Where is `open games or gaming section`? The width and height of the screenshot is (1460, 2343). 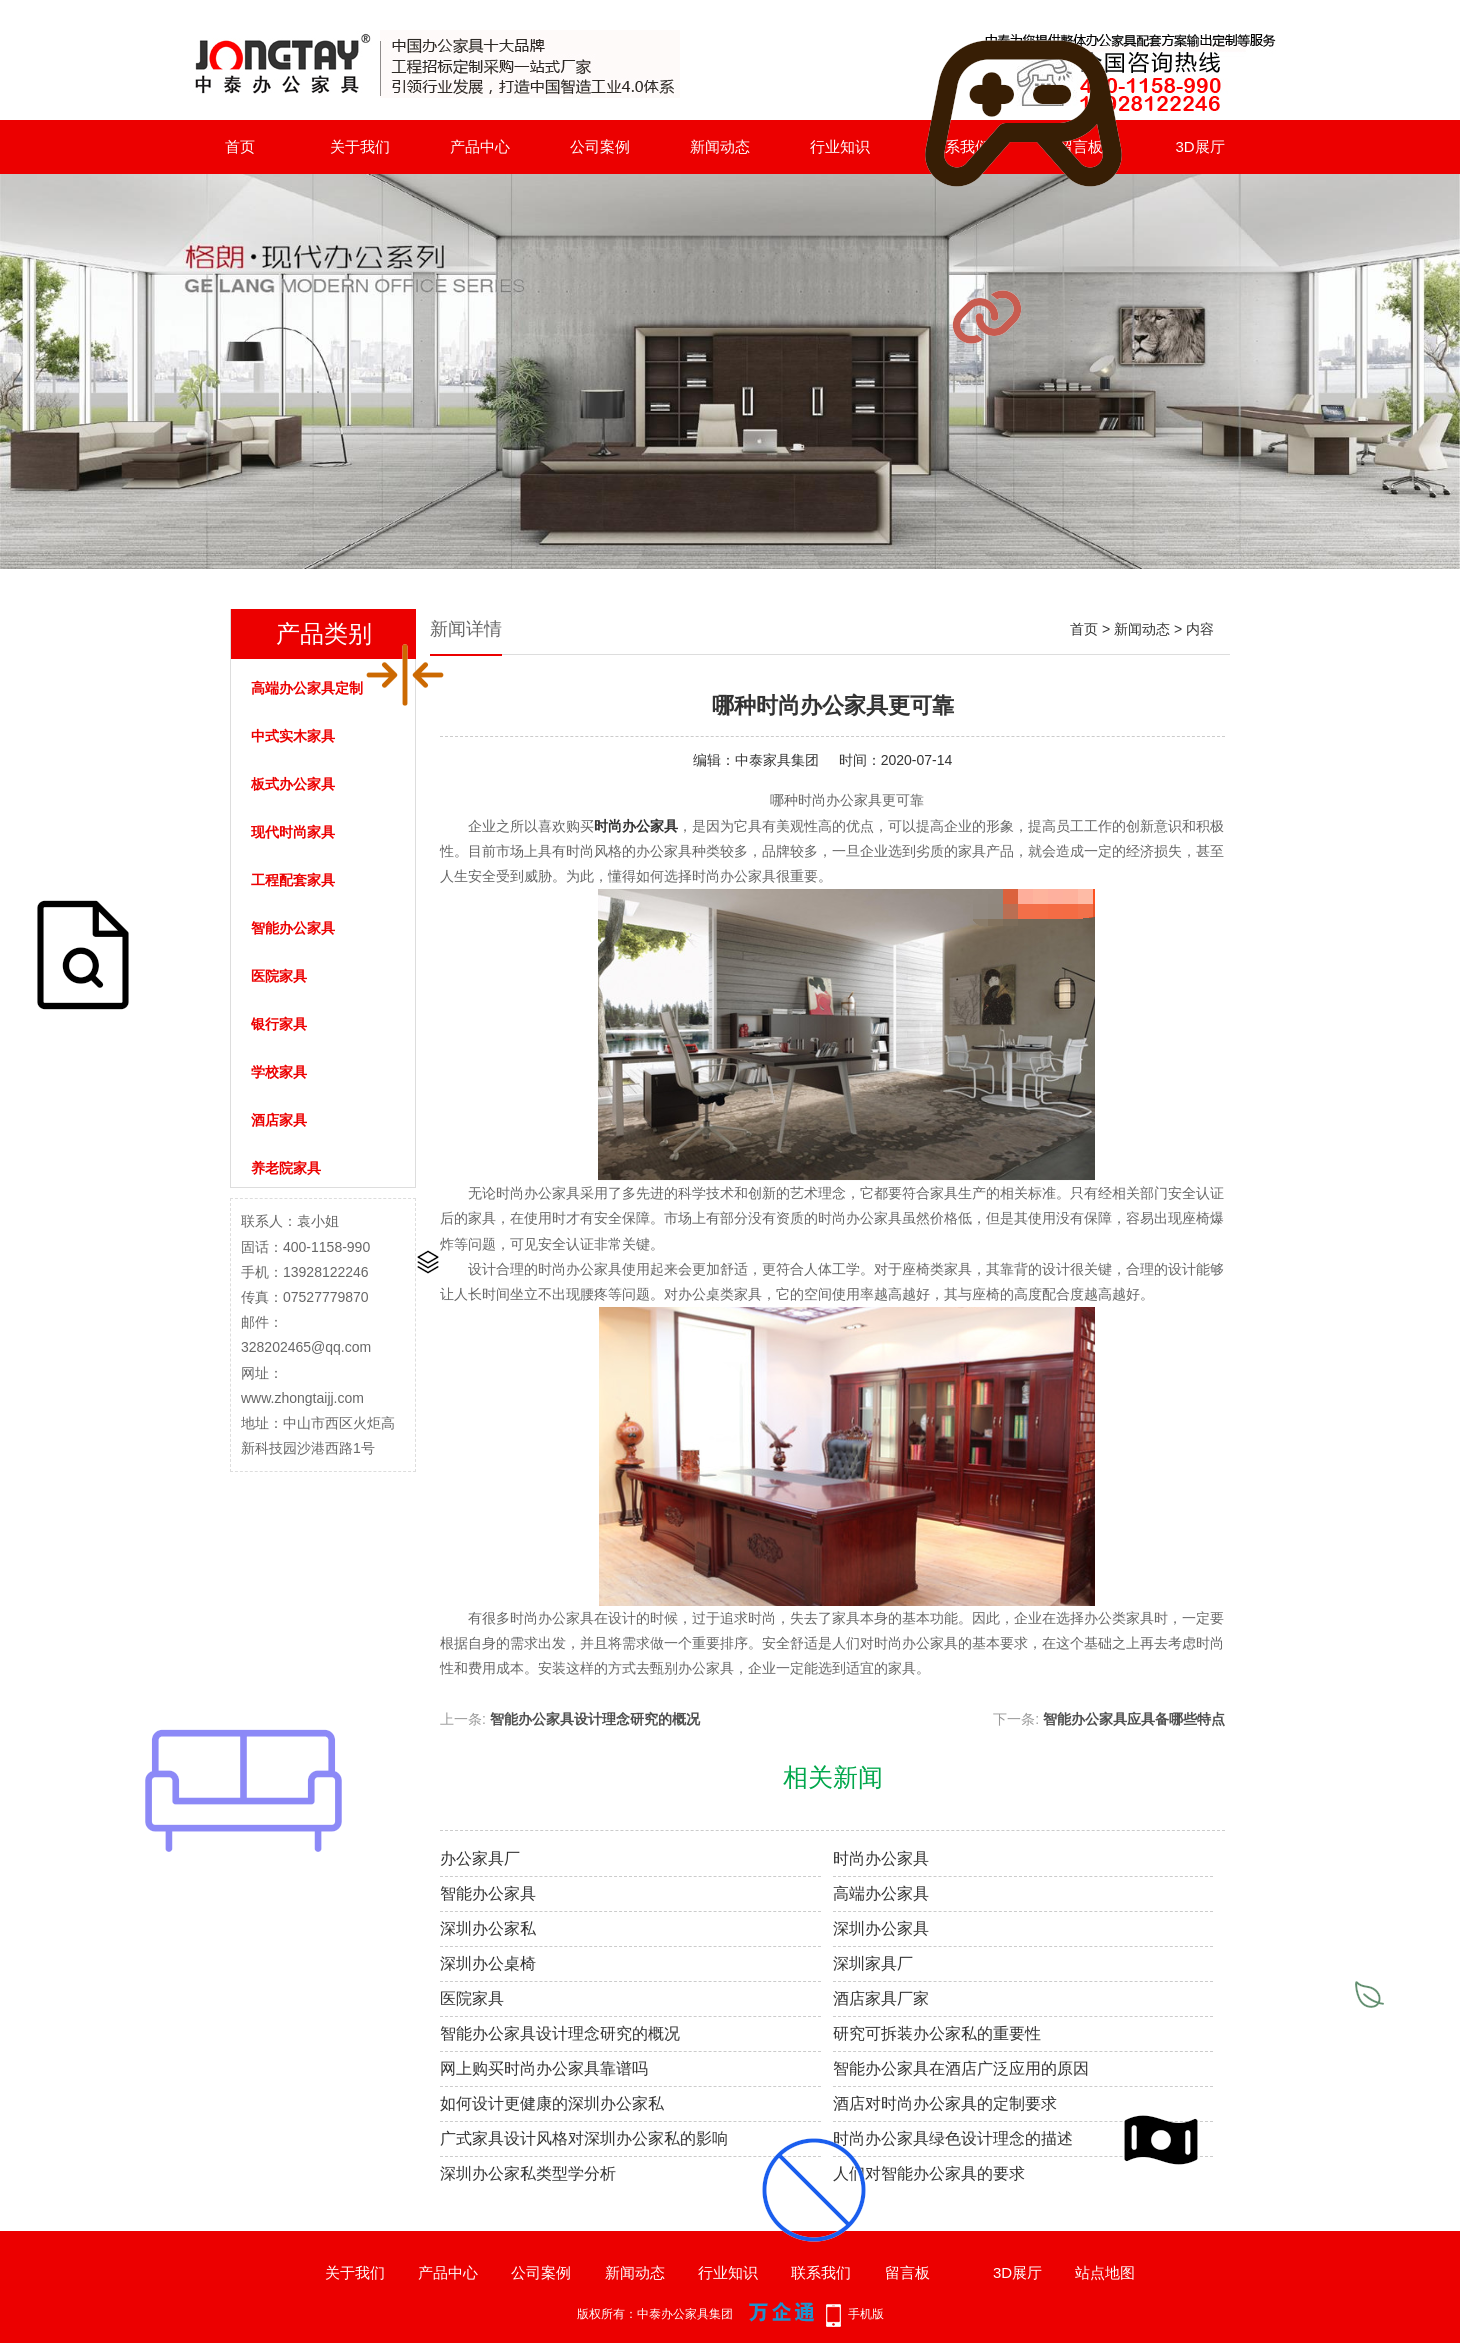 open games or gaming section is located at coordinates (1023, 113).